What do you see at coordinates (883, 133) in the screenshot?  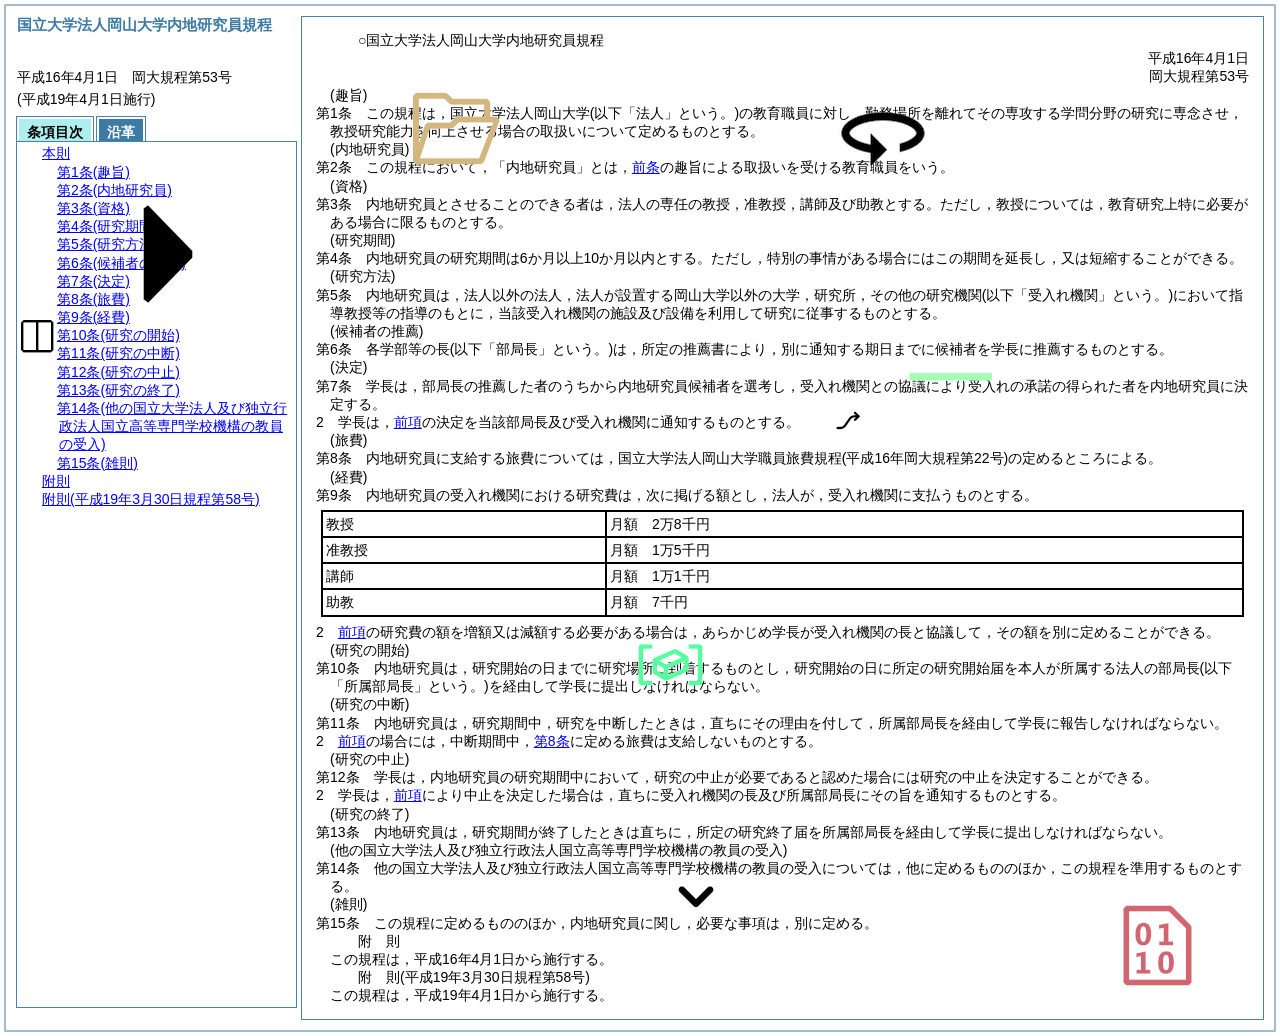 I see `view 360-degree panorama or image` at bounding box center [883, 133].